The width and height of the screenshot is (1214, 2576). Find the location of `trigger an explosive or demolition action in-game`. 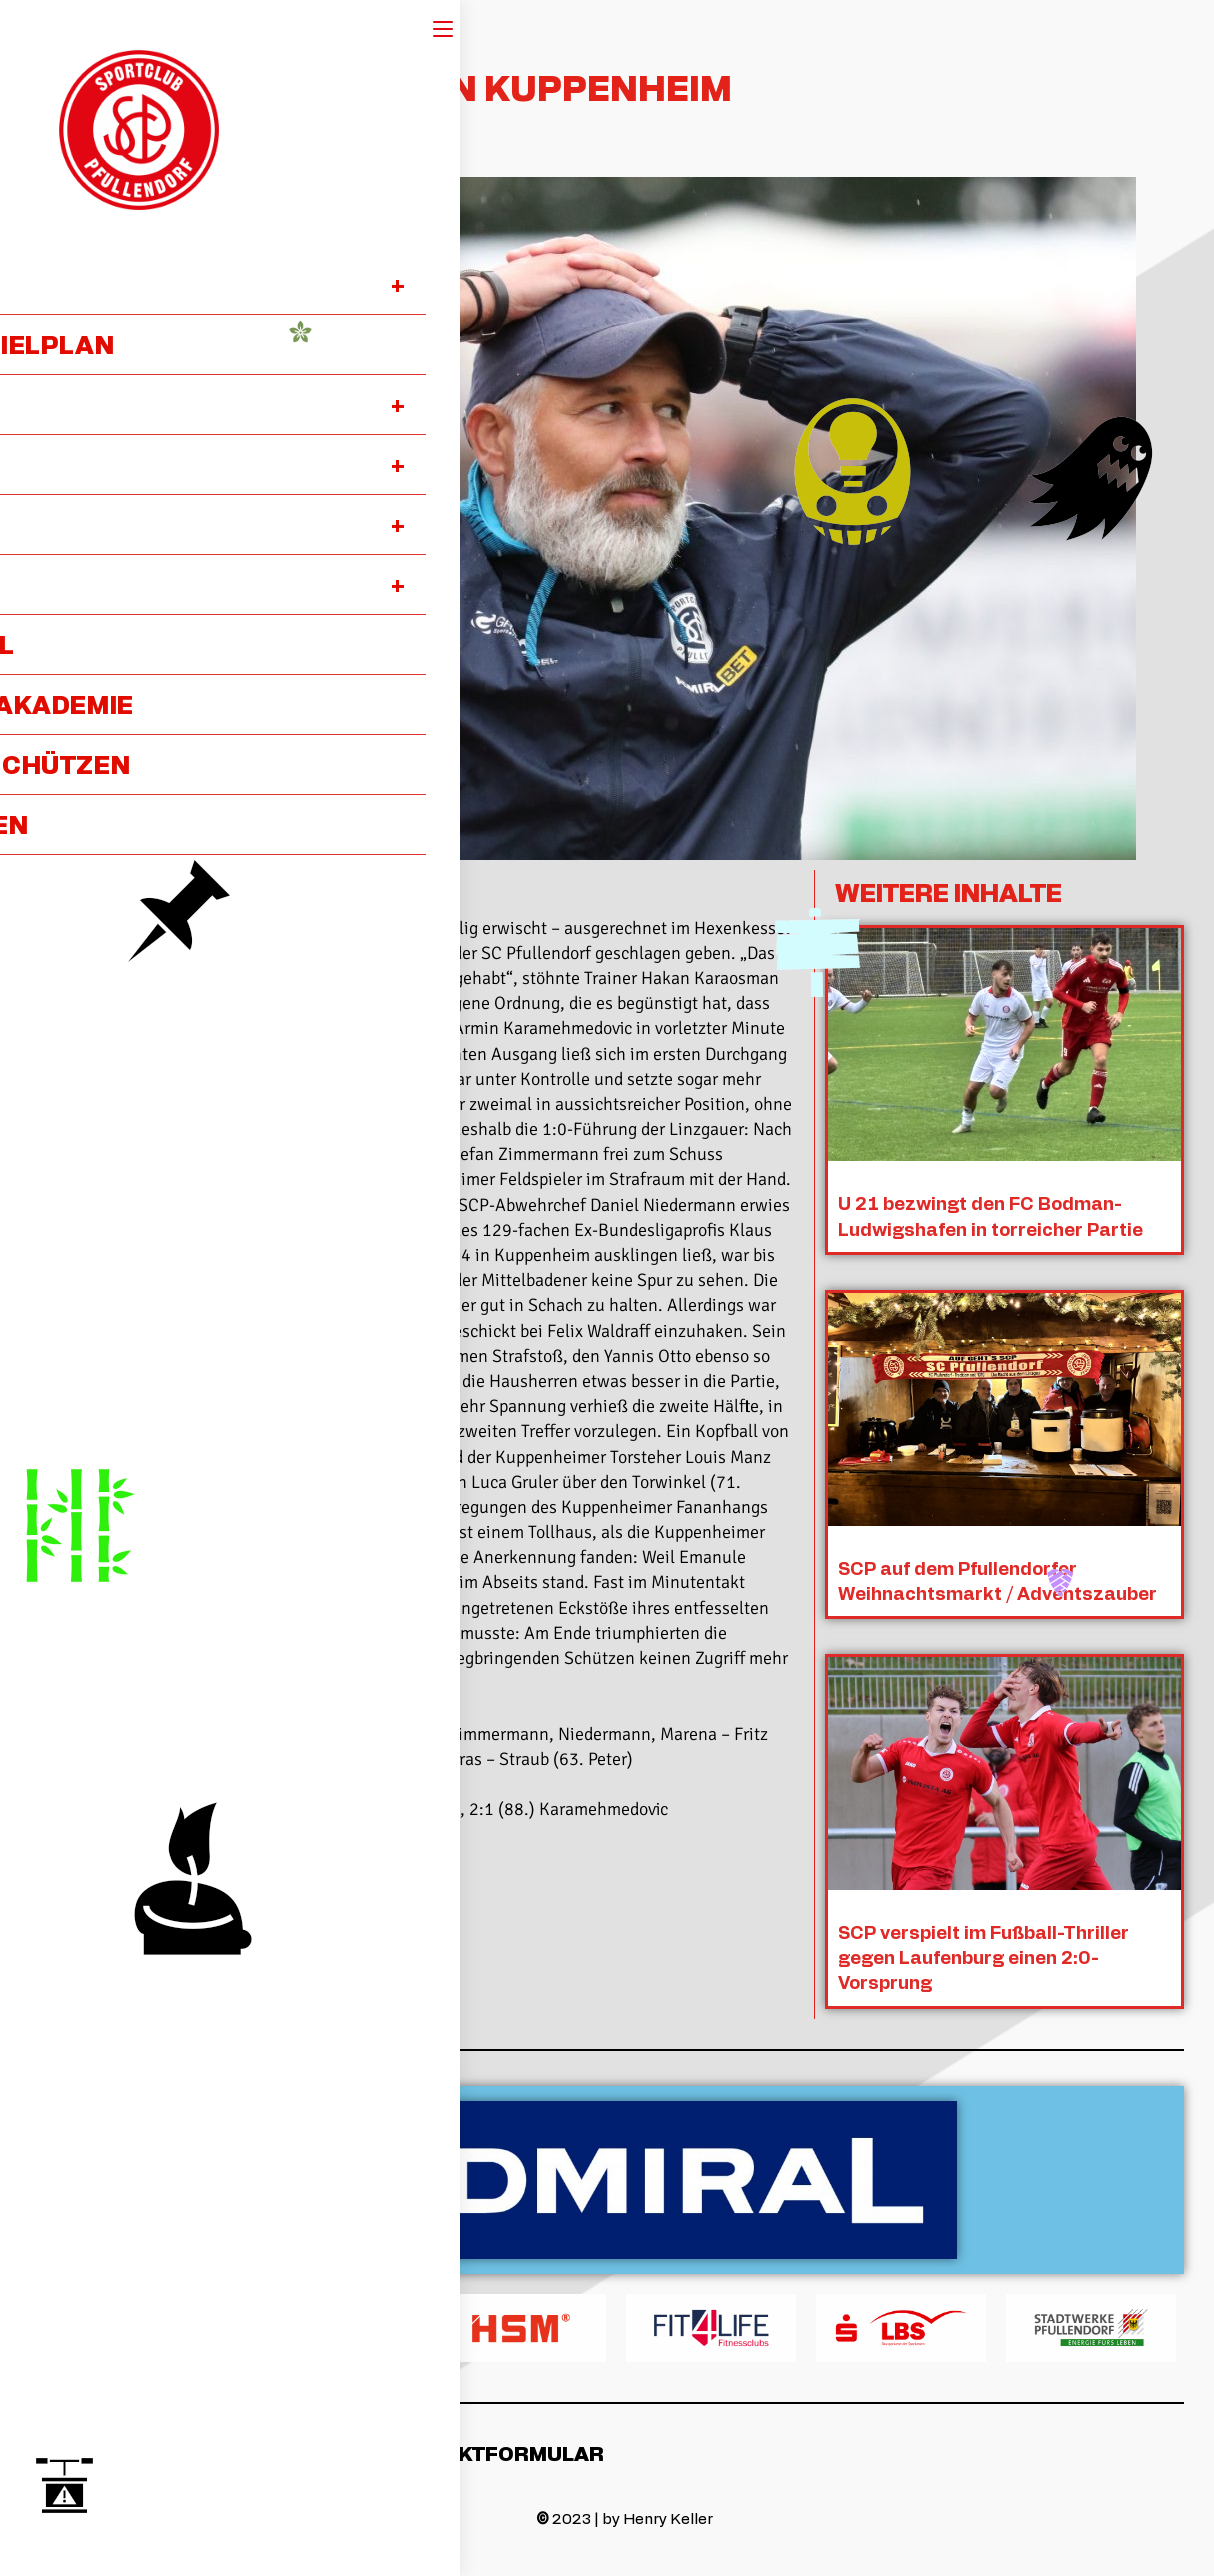

trigger an explosive or demolition action in-game is located at coordinates (64, 2484).